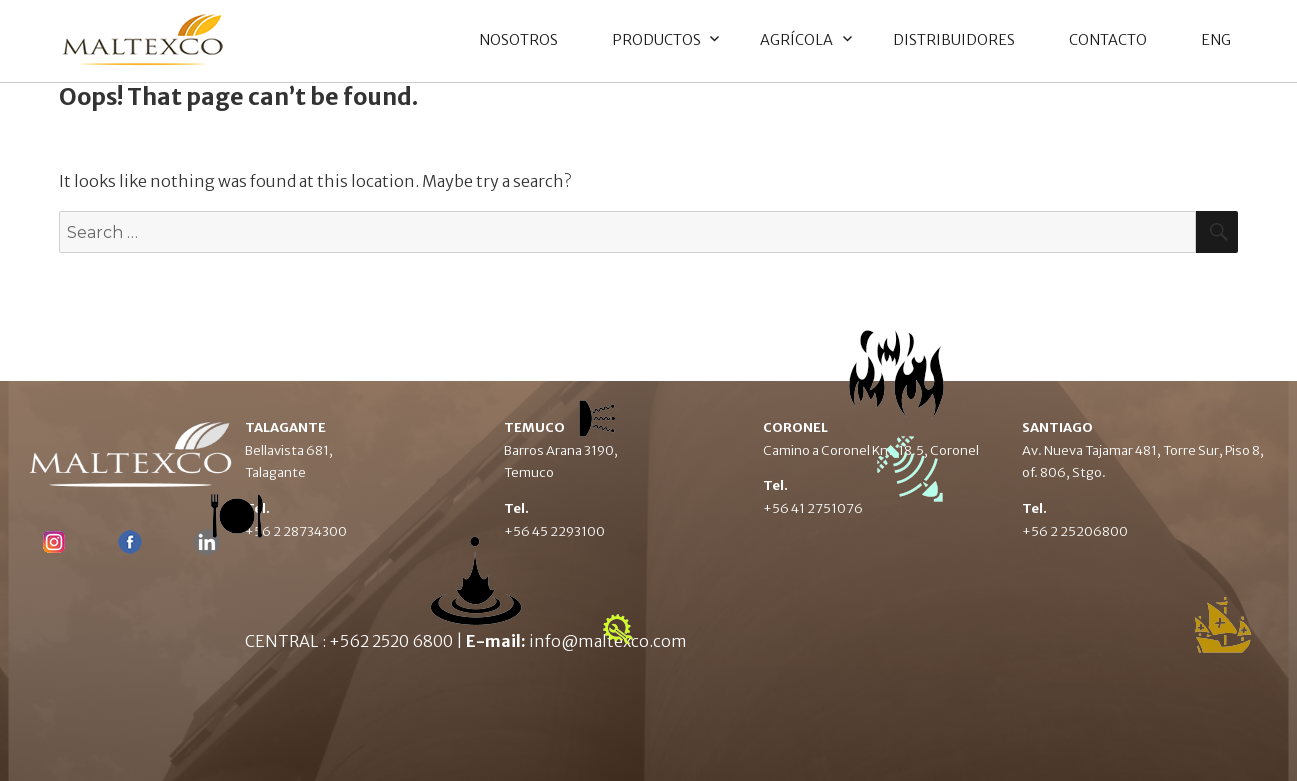 This screenshot has width=1297, height=781. What do you see at coordinates (597, 418) in the screenshot?
I see `indicates radiation or radioactive hazard warning` at bounding box center [597, 418].